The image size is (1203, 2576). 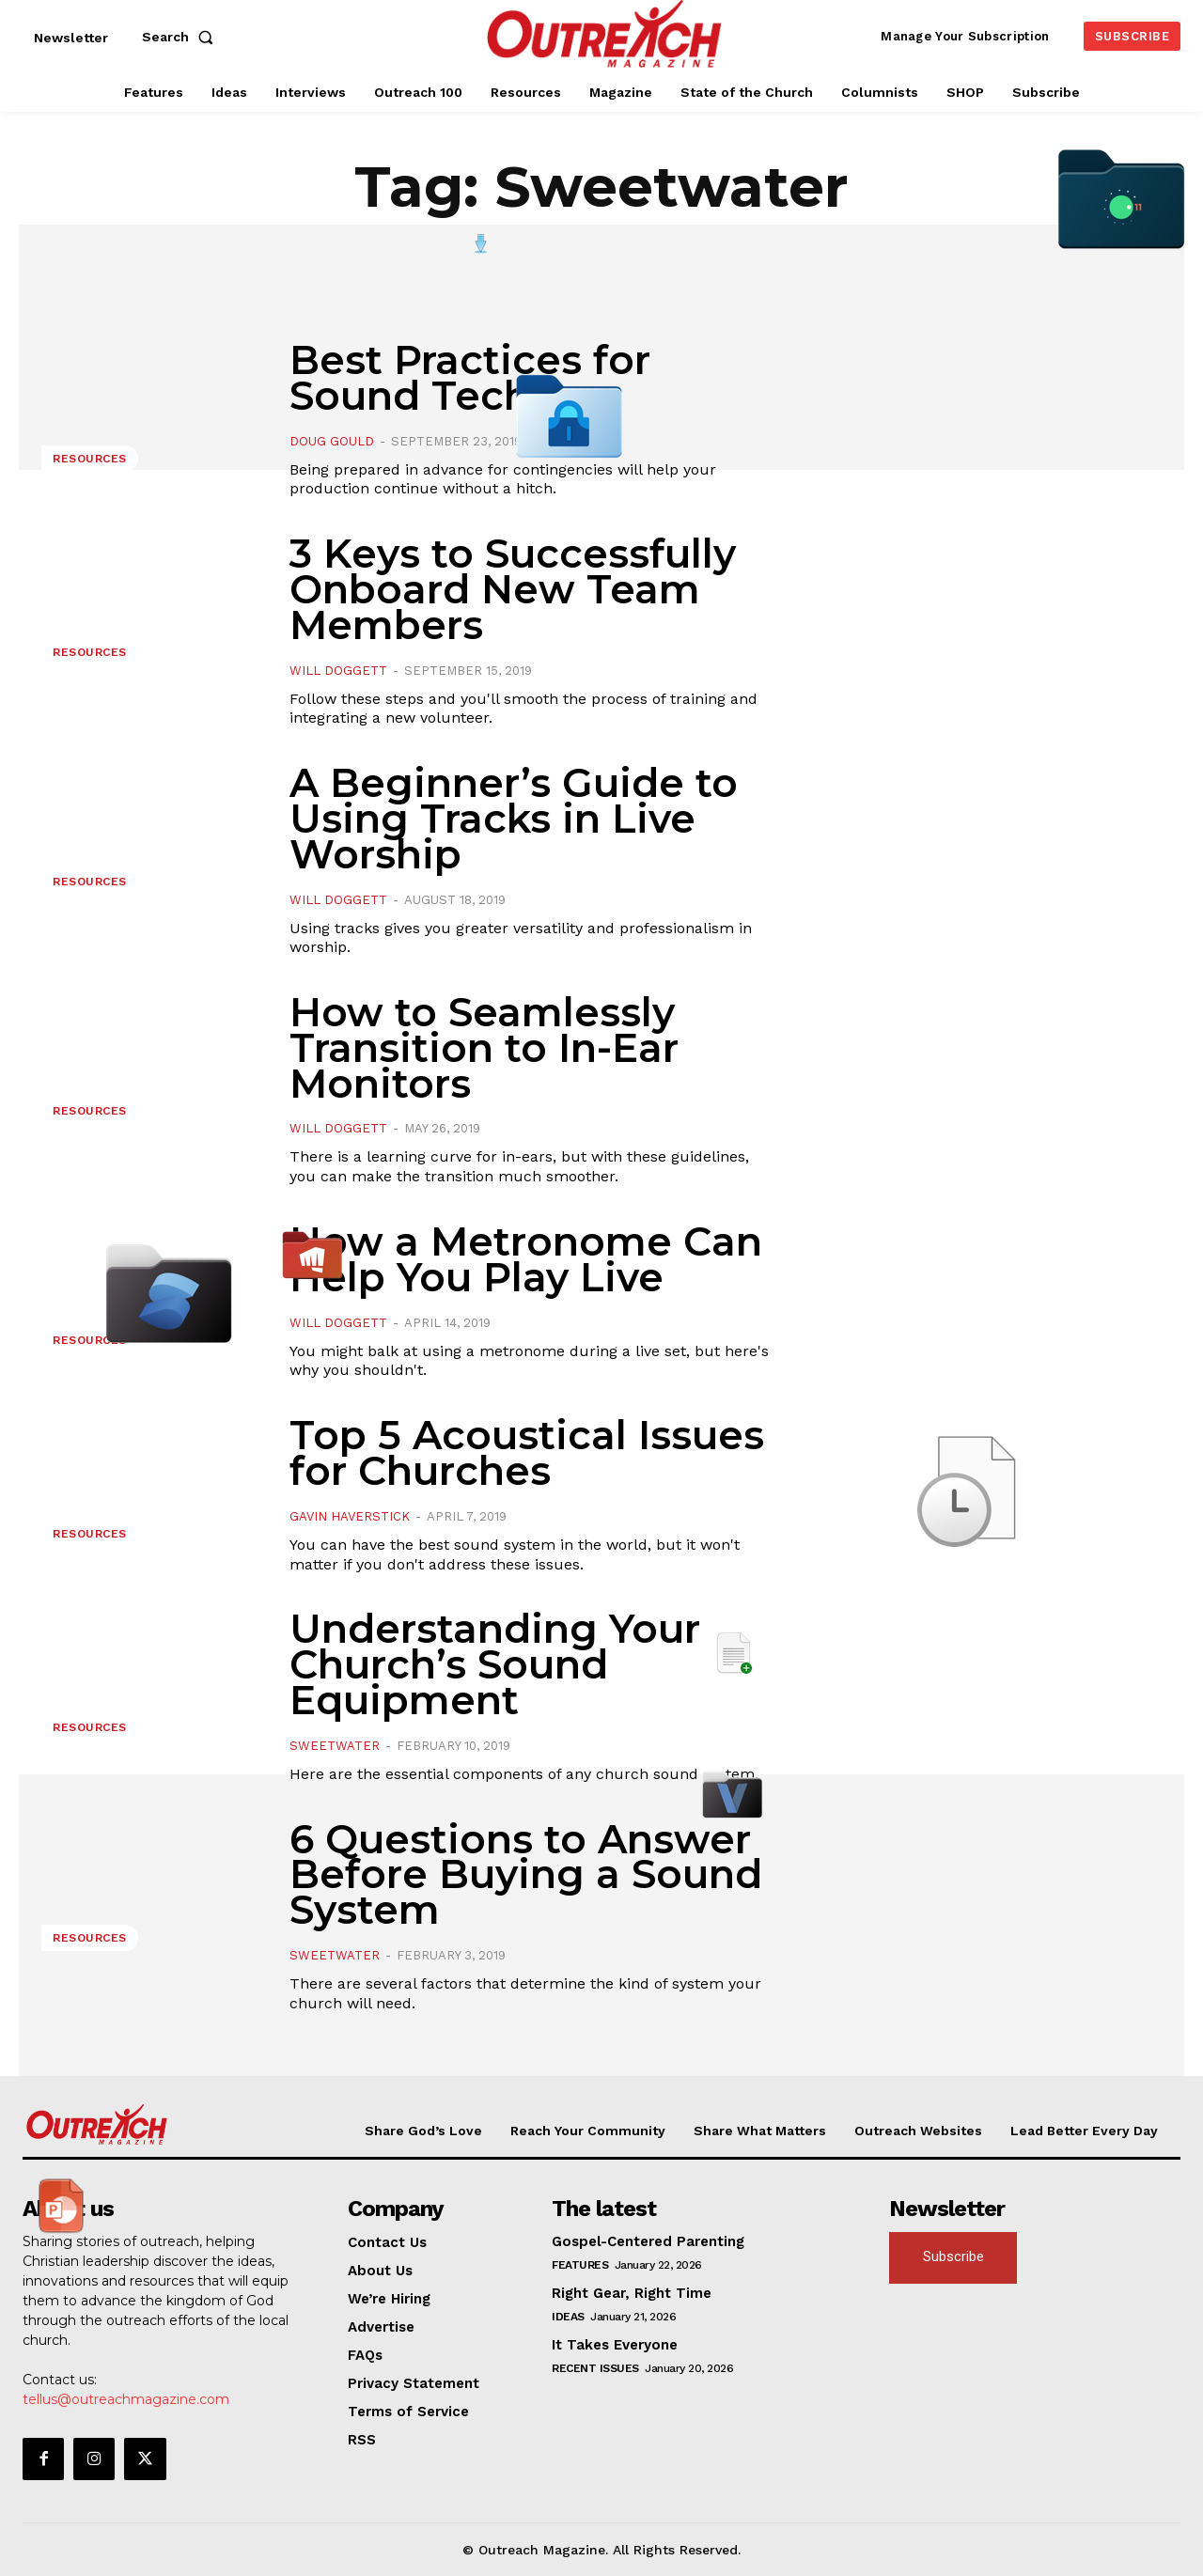 What do you see at coordinates (569, 419) in the screenshot?
I see `access microsoft intune company portal managed files` at bounding box center [569, 419].